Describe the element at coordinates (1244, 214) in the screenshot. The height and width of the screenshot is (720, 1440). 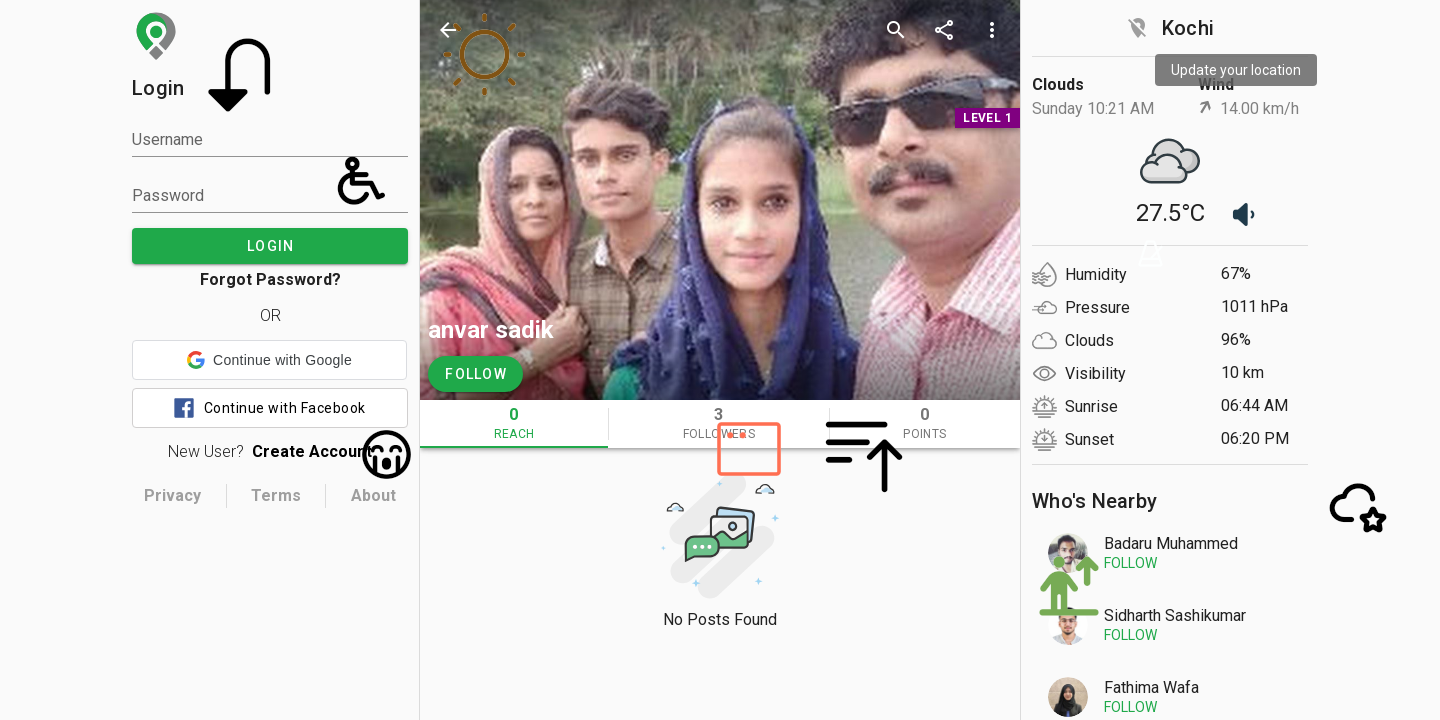
I see `decrease audio volume` at that location.